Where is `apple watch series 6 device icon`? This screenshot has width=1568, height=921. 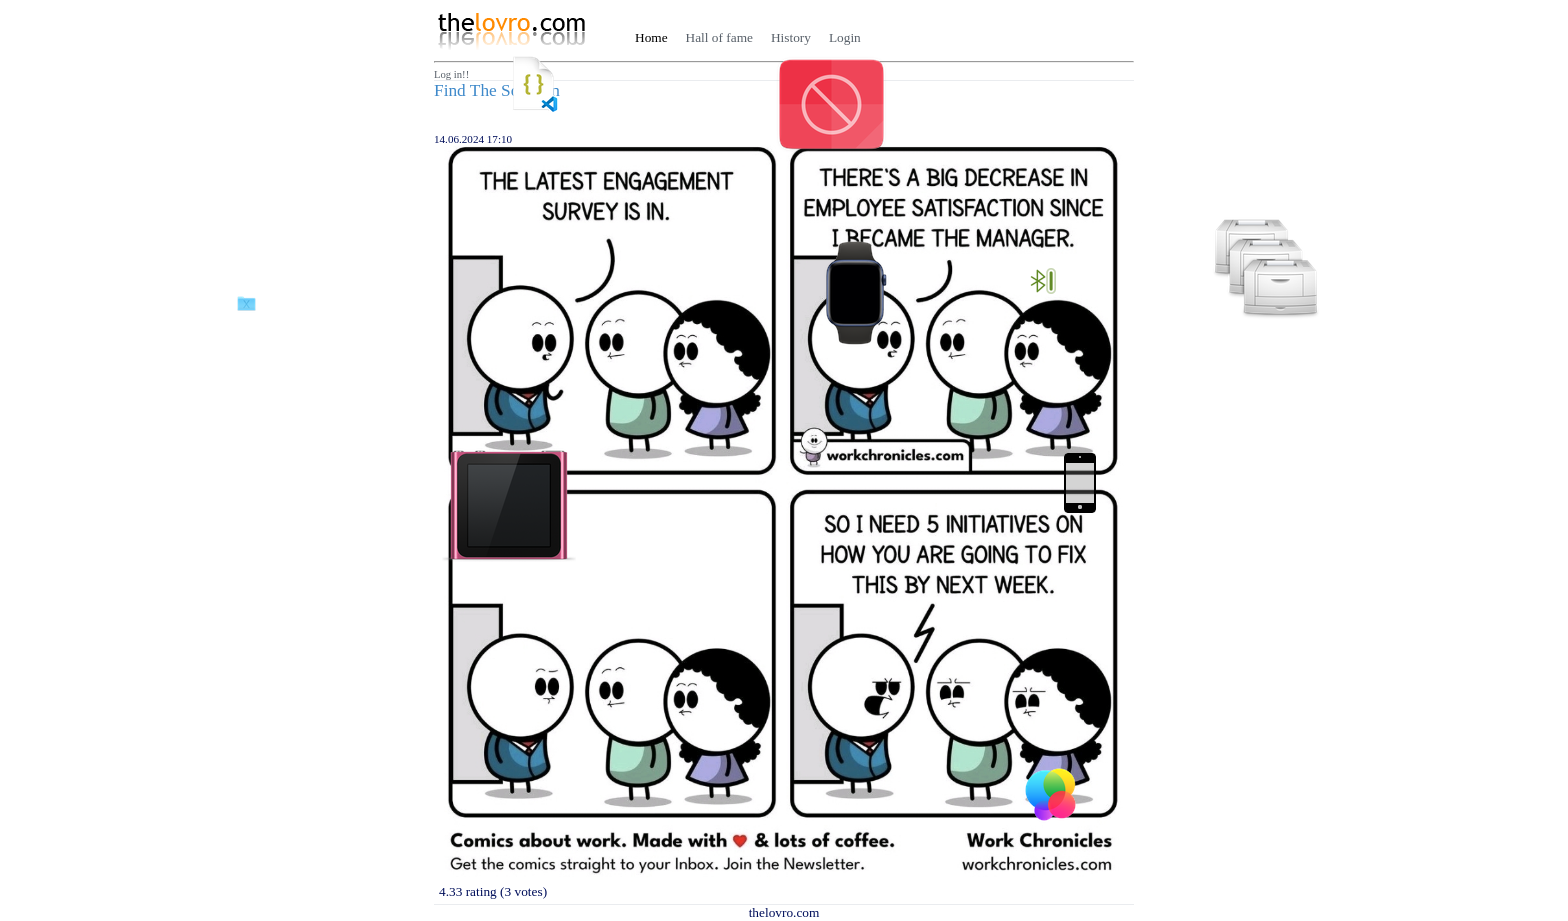
apple watch series 6 device icon is located at coordinates (855, 293).